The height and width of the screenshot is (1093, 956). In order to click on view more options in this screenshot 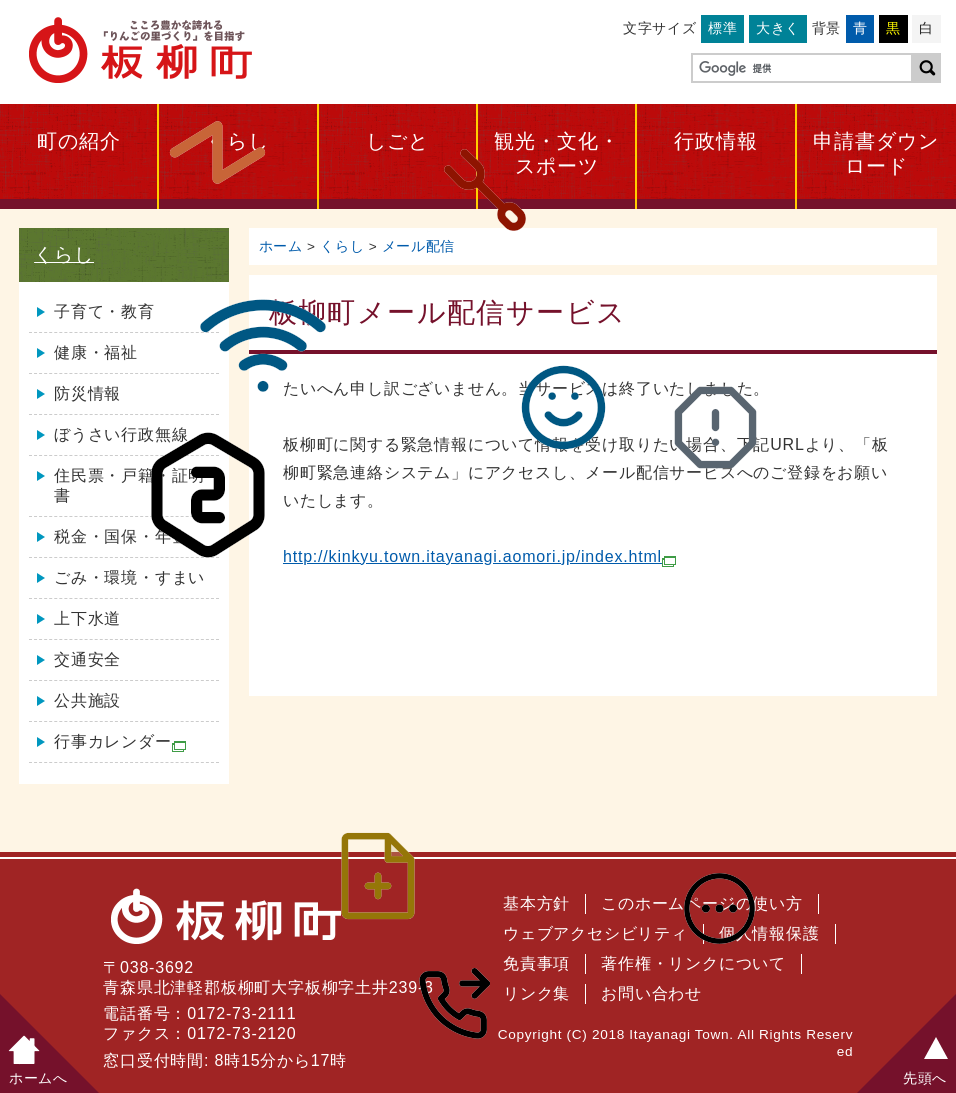, I will do `click(719, 908)`.